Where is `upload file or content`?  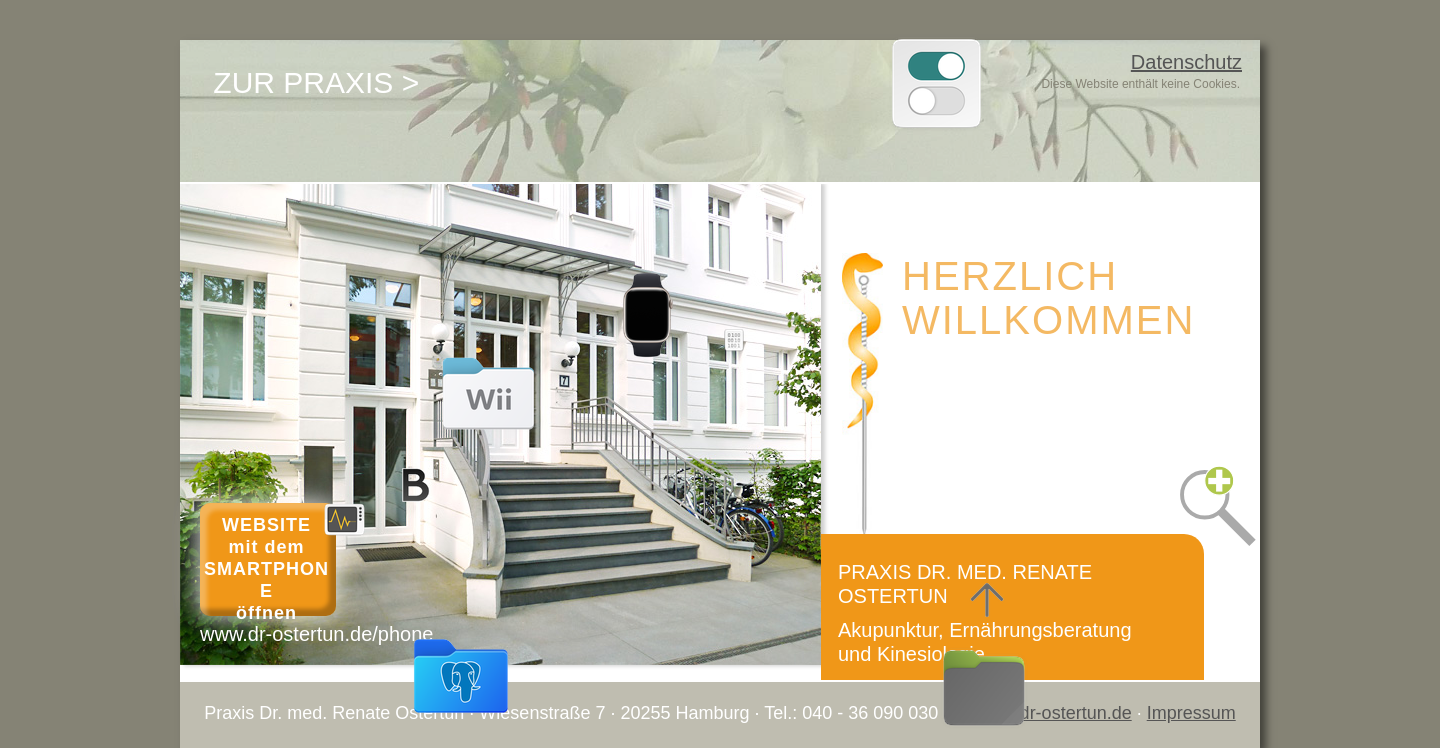
upload file or content is located at coordinates (987, 600).